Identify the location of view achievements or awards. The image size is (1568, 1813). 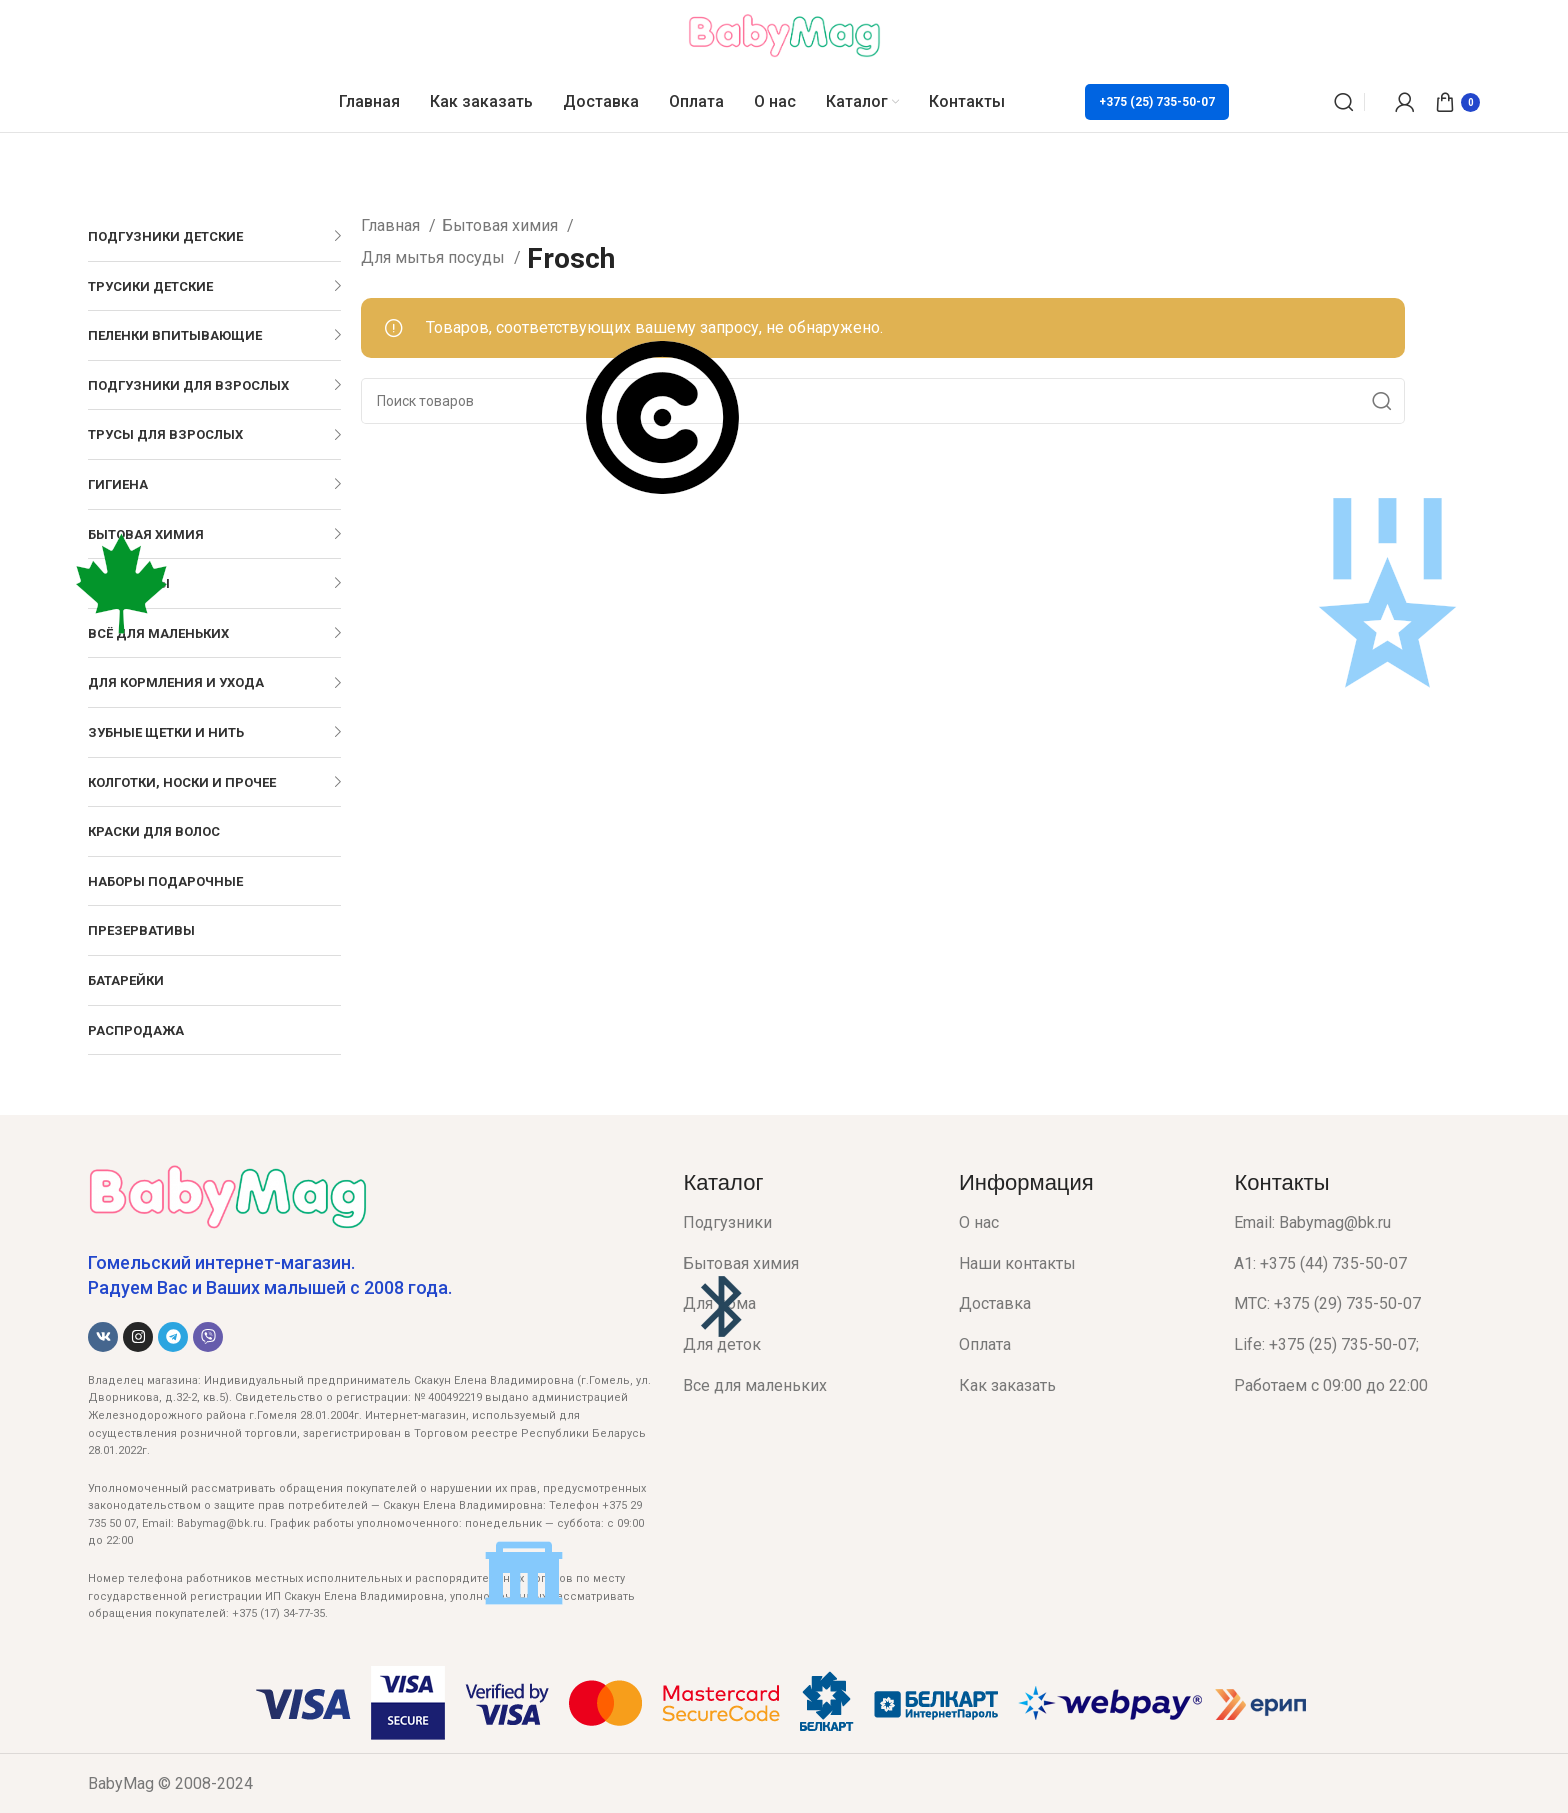
(1387, 588).